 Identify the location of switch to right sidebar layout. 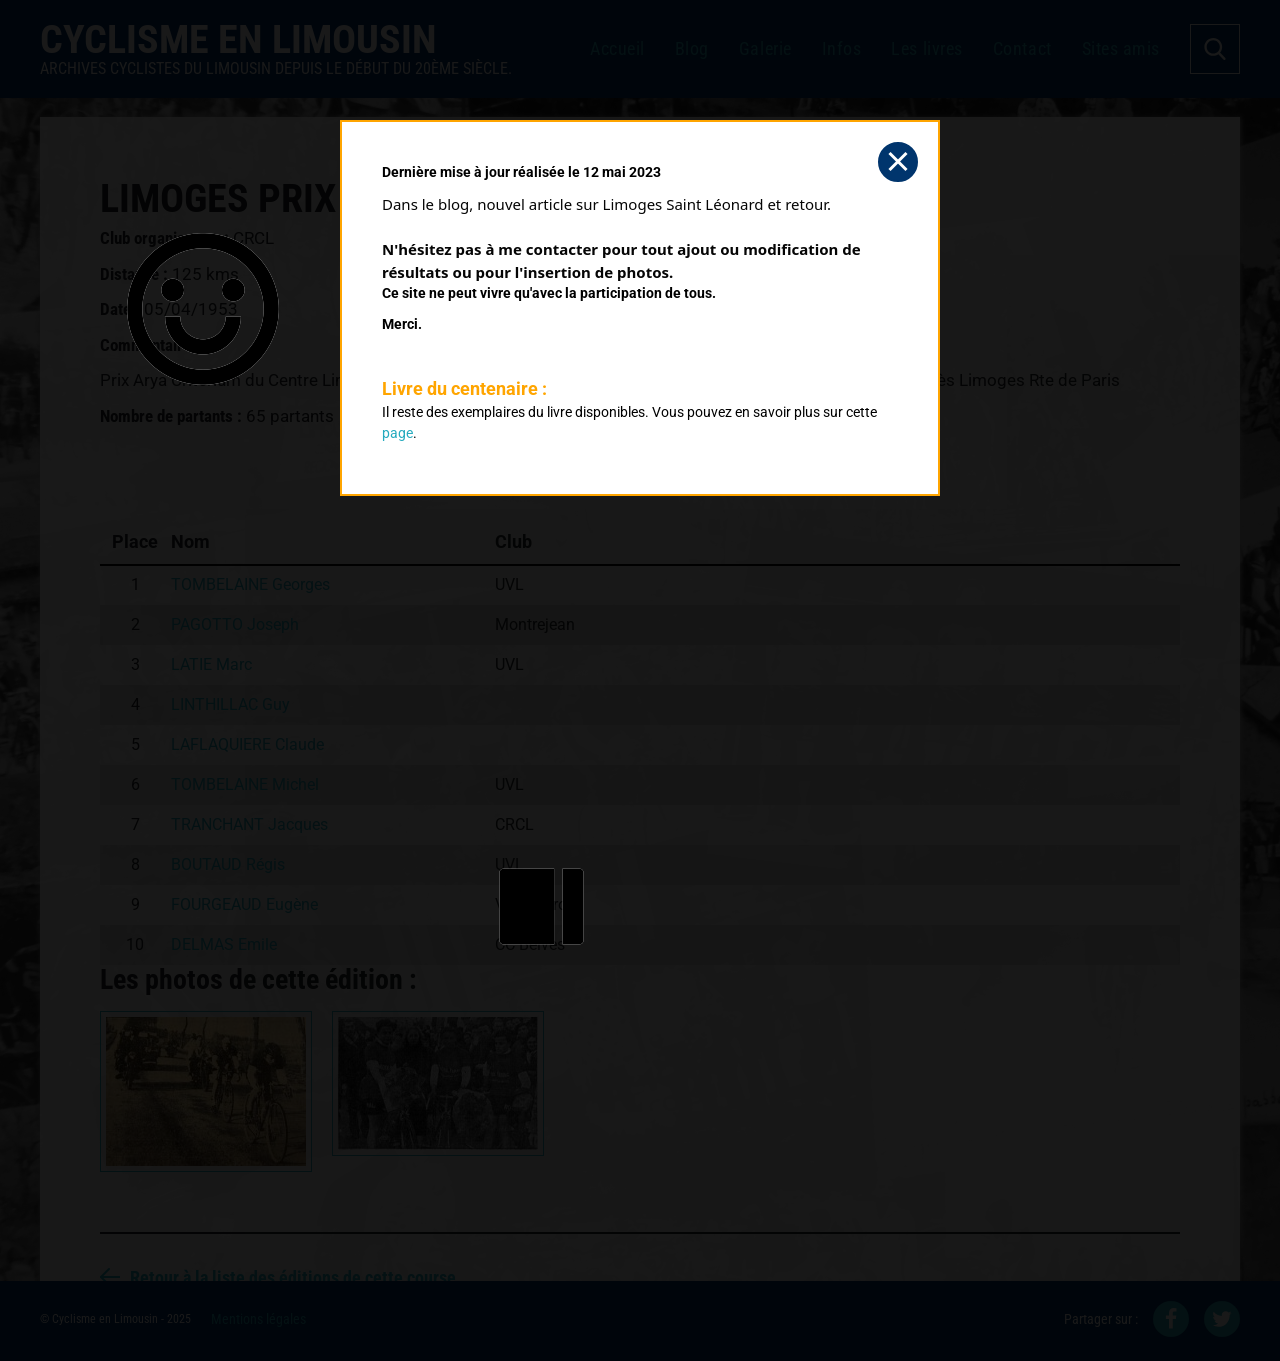
(541, 906).